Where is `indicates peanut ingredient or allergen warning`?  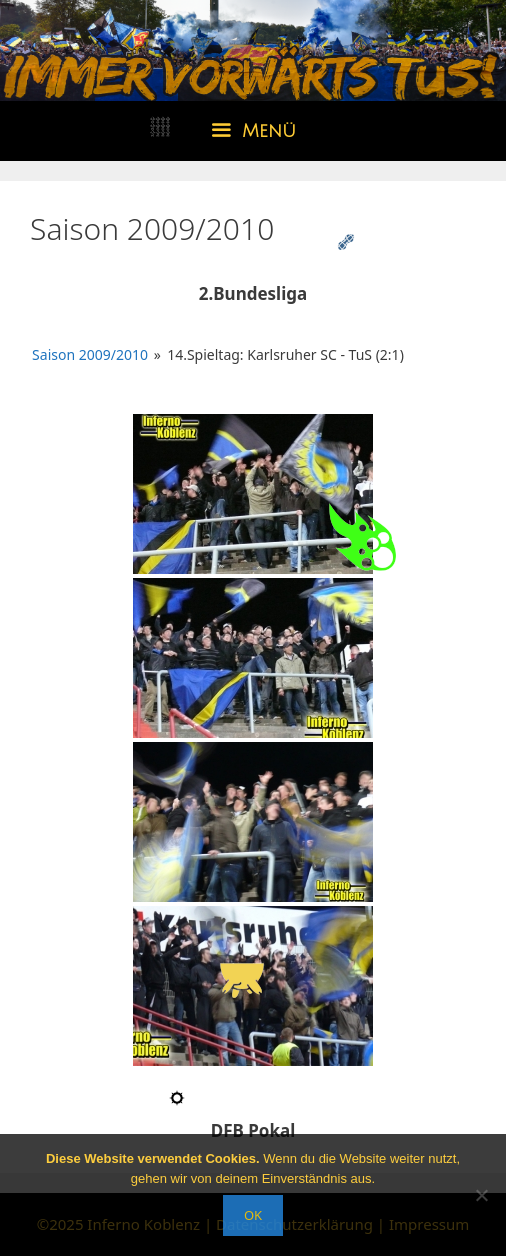
indicates peanut ingredient or allergen warning is located at coordinates (346, 242).